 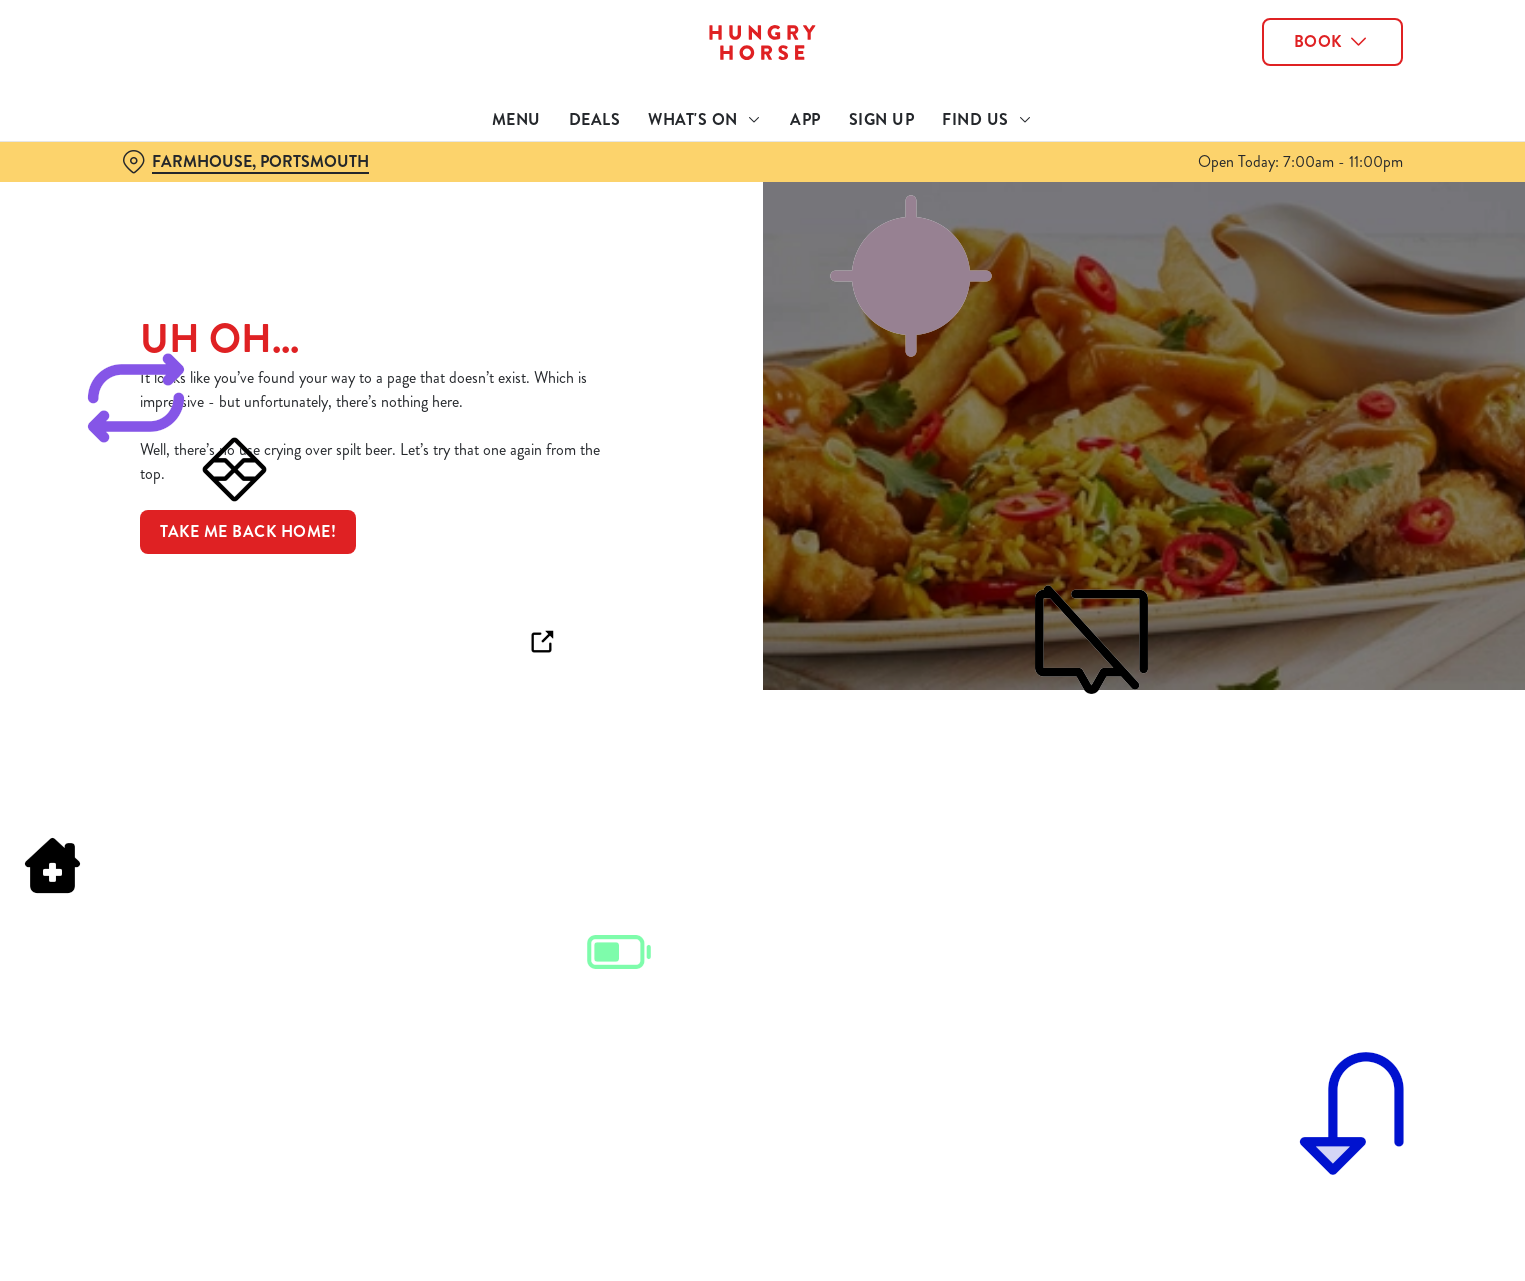 What do you see at coordinates (541, 642) in the screenshot?
I see `open link in a new tab or window` at bounding box center [541, 642].